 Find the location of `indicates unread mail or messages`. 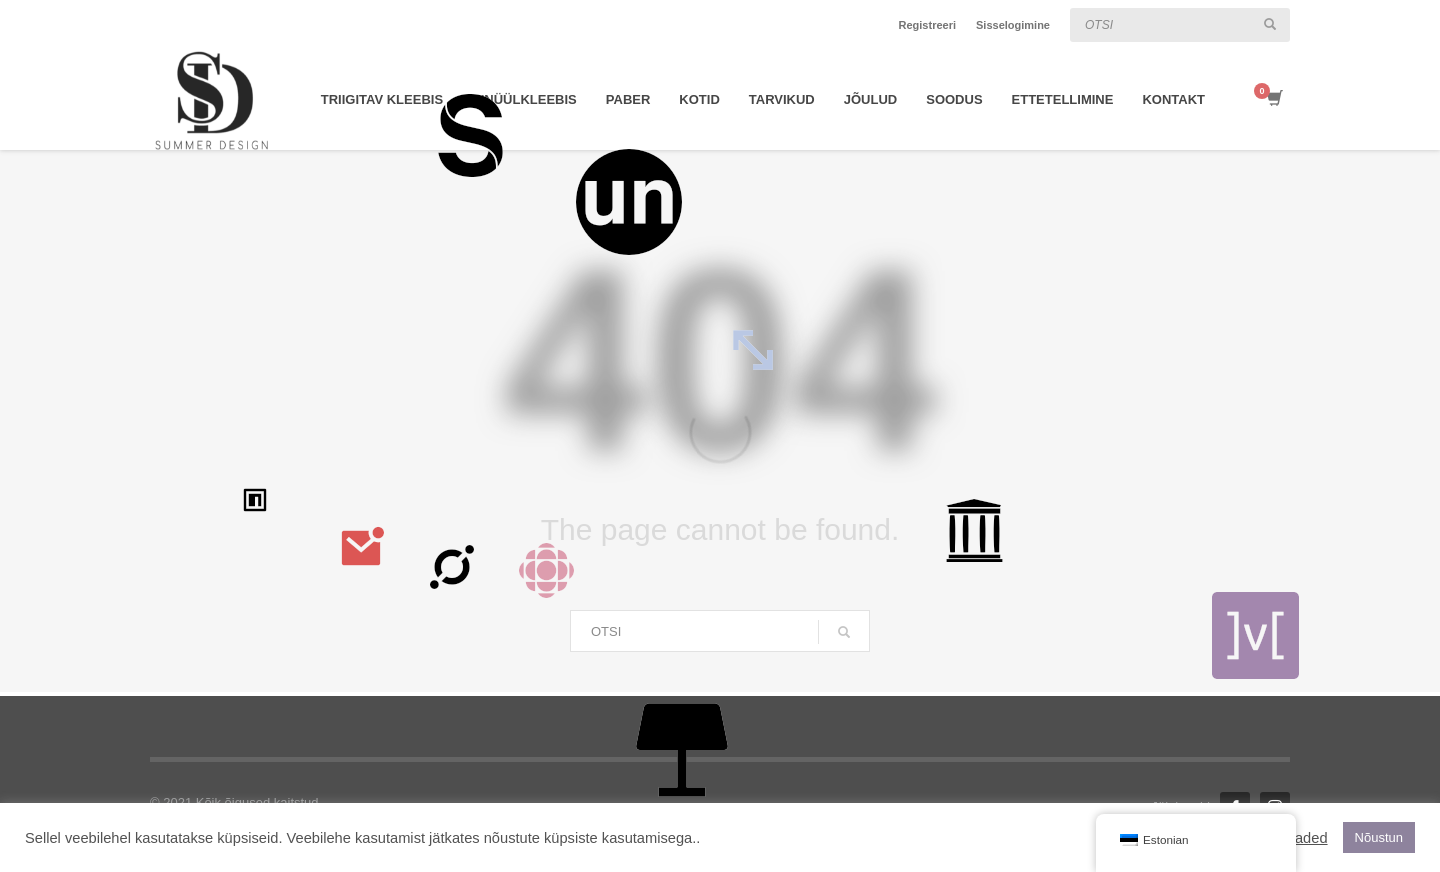

indicates unread mail or messages is located at coordinates (361, 548).